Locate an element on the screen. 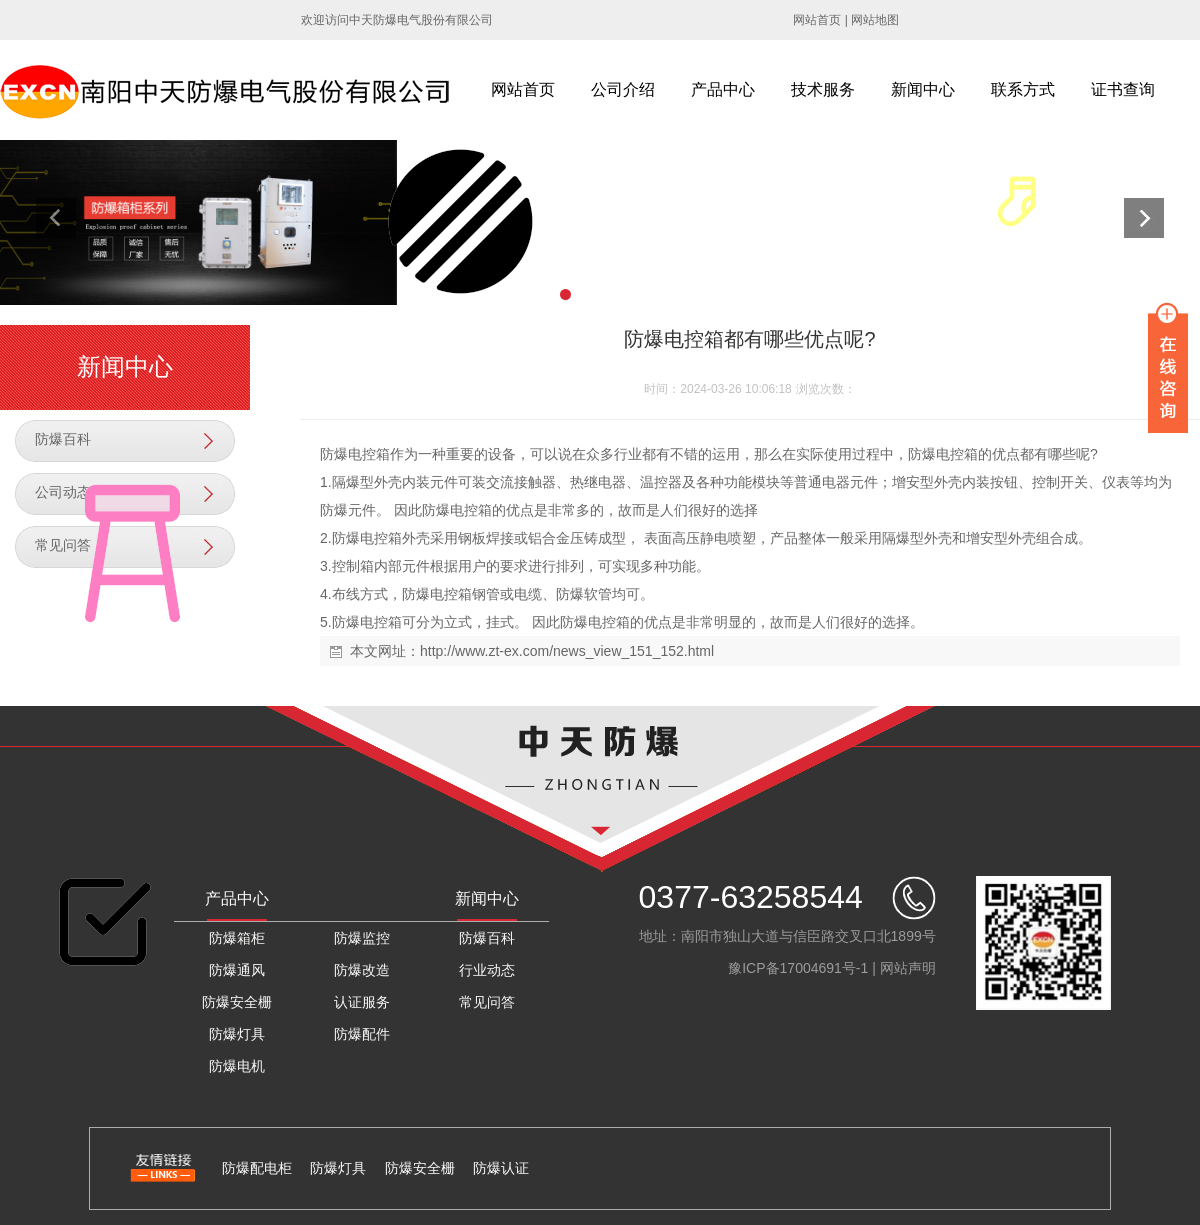 The width and height of the screenshot is (1200, 1225). mark item as complete is located at coordinates (103, 922).